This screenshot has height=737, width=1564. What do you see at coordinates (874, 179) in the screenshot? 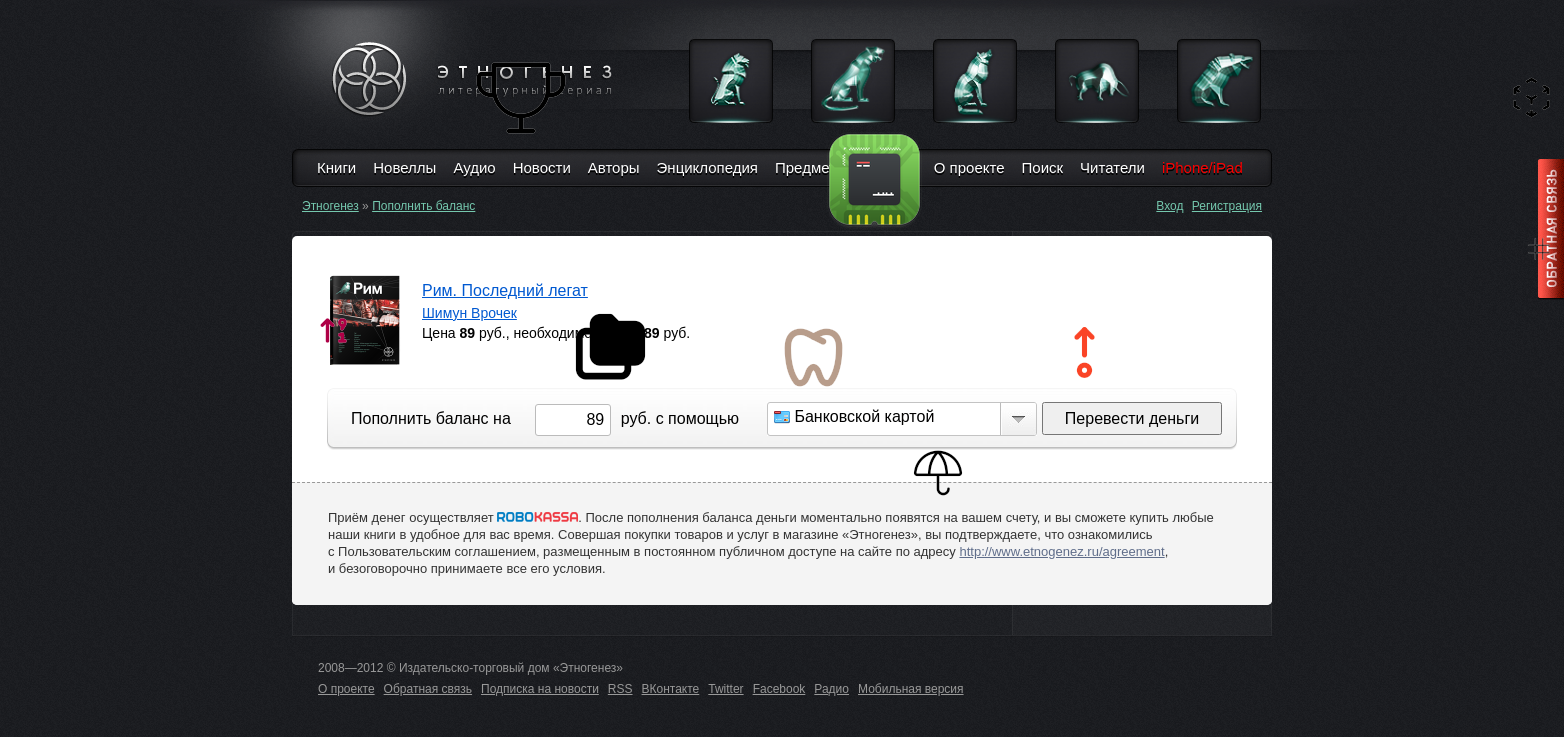
I see `view system memory usage` at bounding box center [874, 179].